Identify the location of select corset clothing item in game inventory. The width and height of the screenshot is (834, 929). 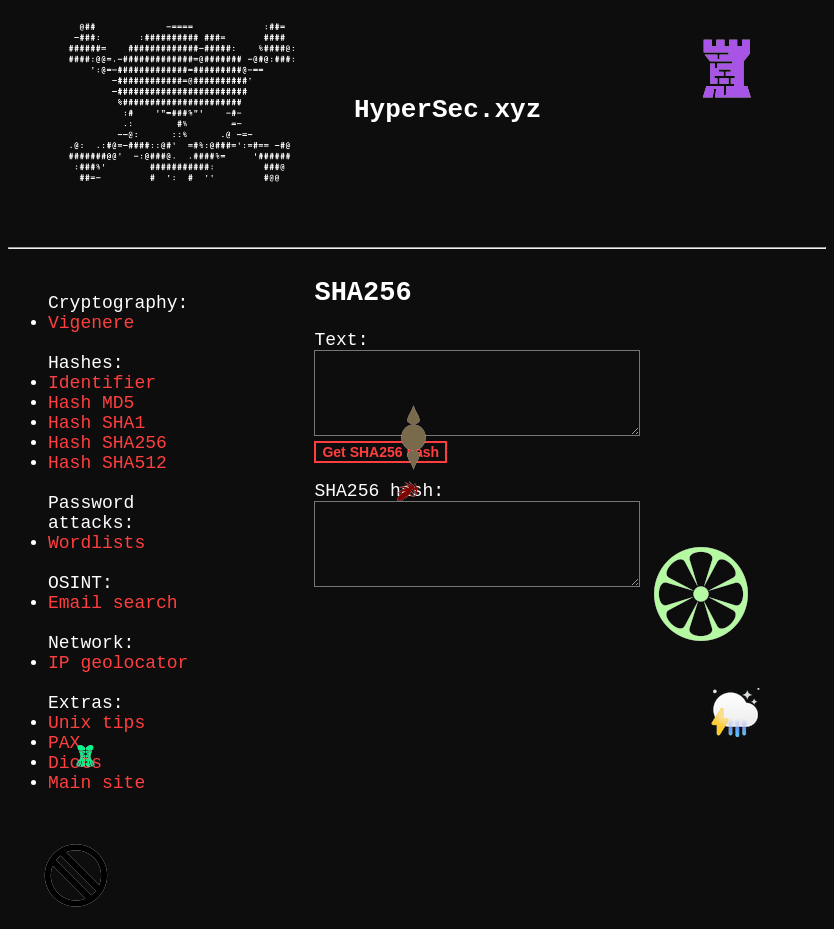
(85, 755).